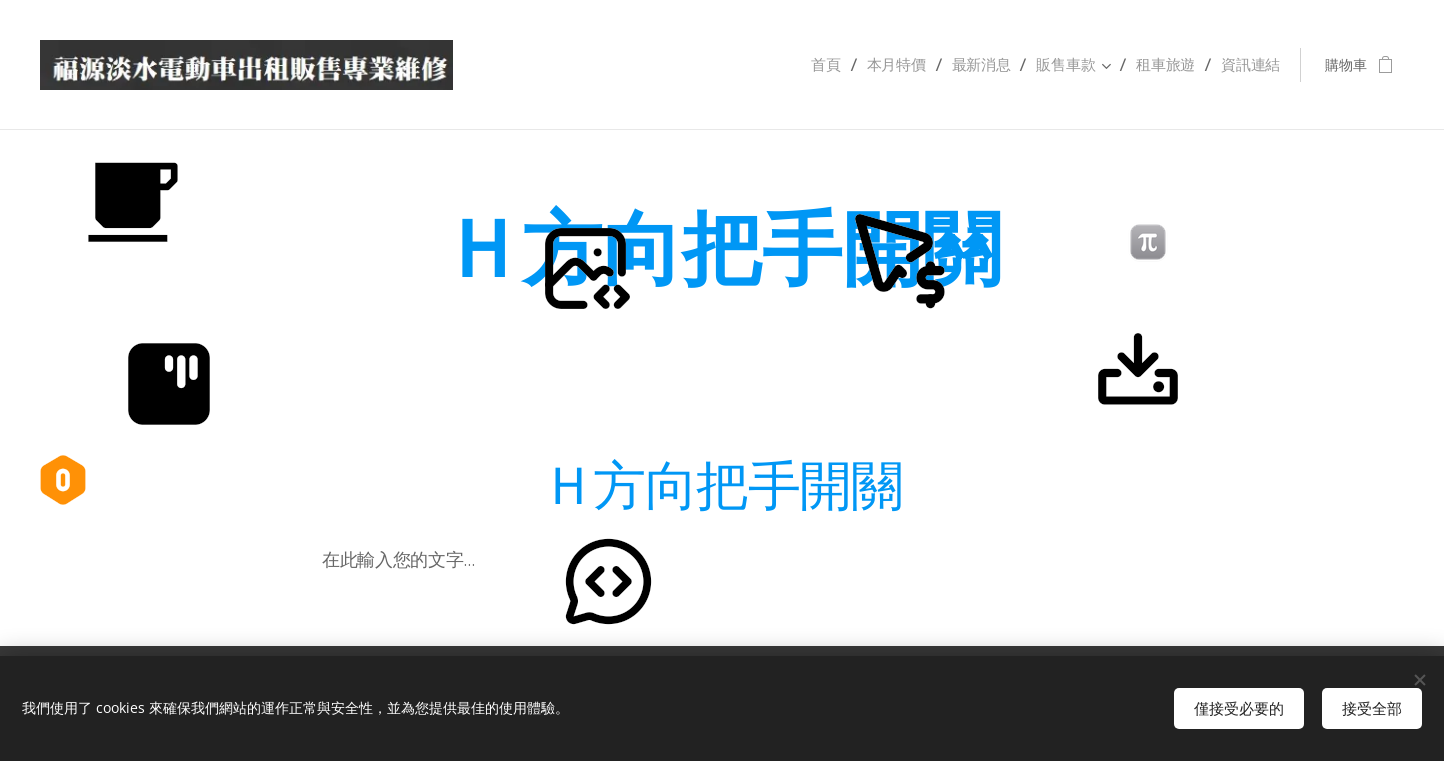 The width and height of the screenshot is (1444, 761). What do you see at coordinates (897, 256) in the screenshot?
I see `pay-per-click advertising or cost tracking` at bounding box center [897, 256].